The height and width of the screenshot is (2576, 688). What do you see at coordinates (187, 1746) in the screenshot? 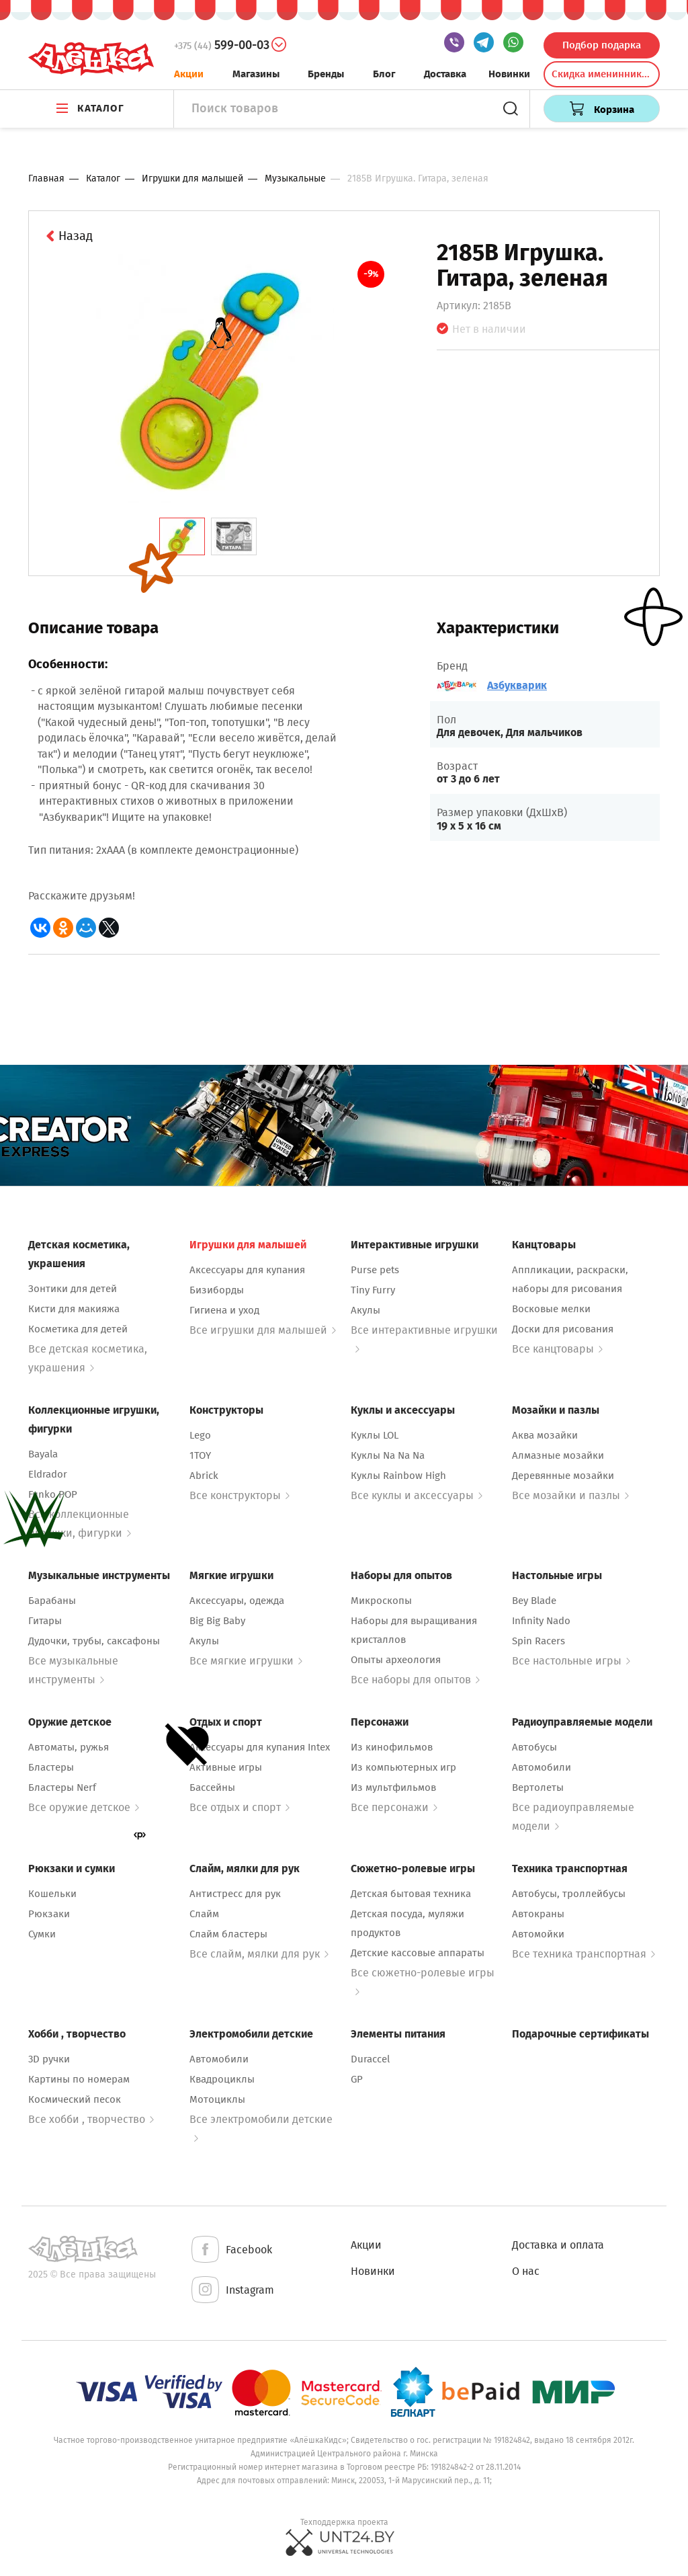
I see `dislike or remove from favorites` at bounding box center [187, 1746].